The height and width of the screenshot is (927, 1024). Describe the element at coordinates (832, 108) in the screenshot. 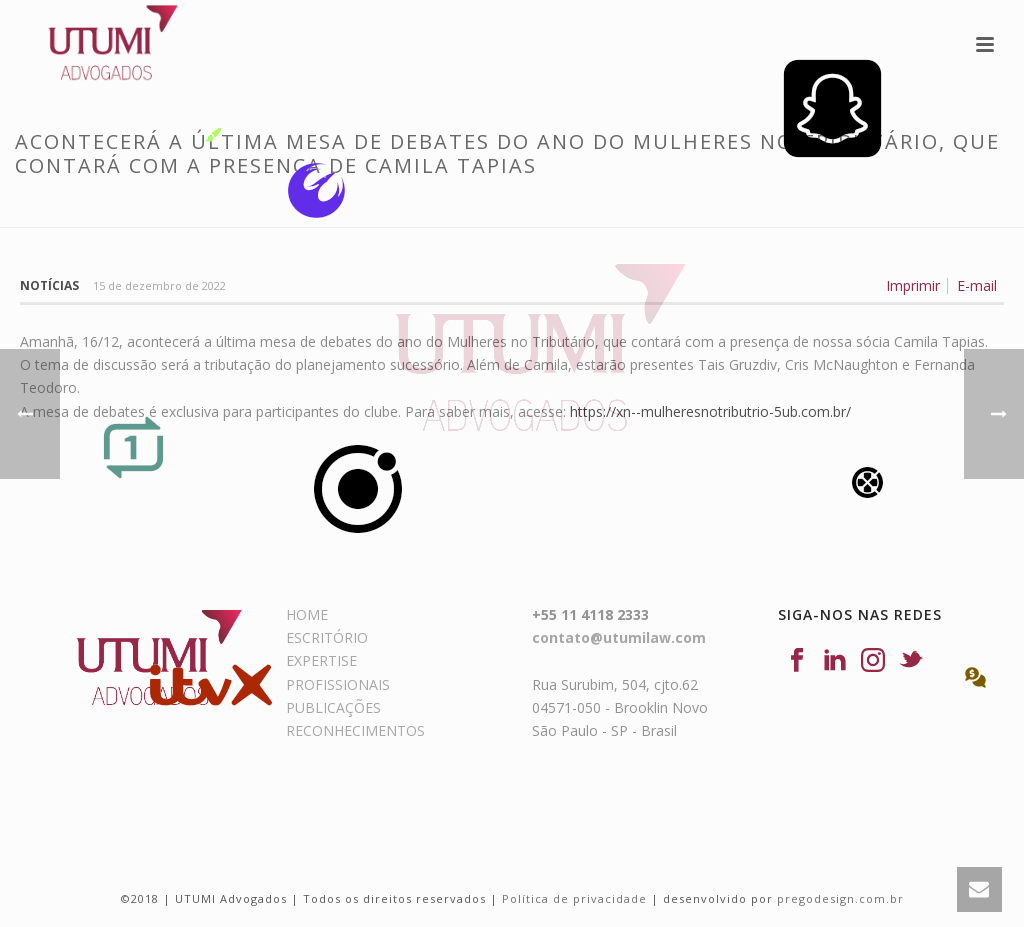

I see `open snapchat app` at that location.